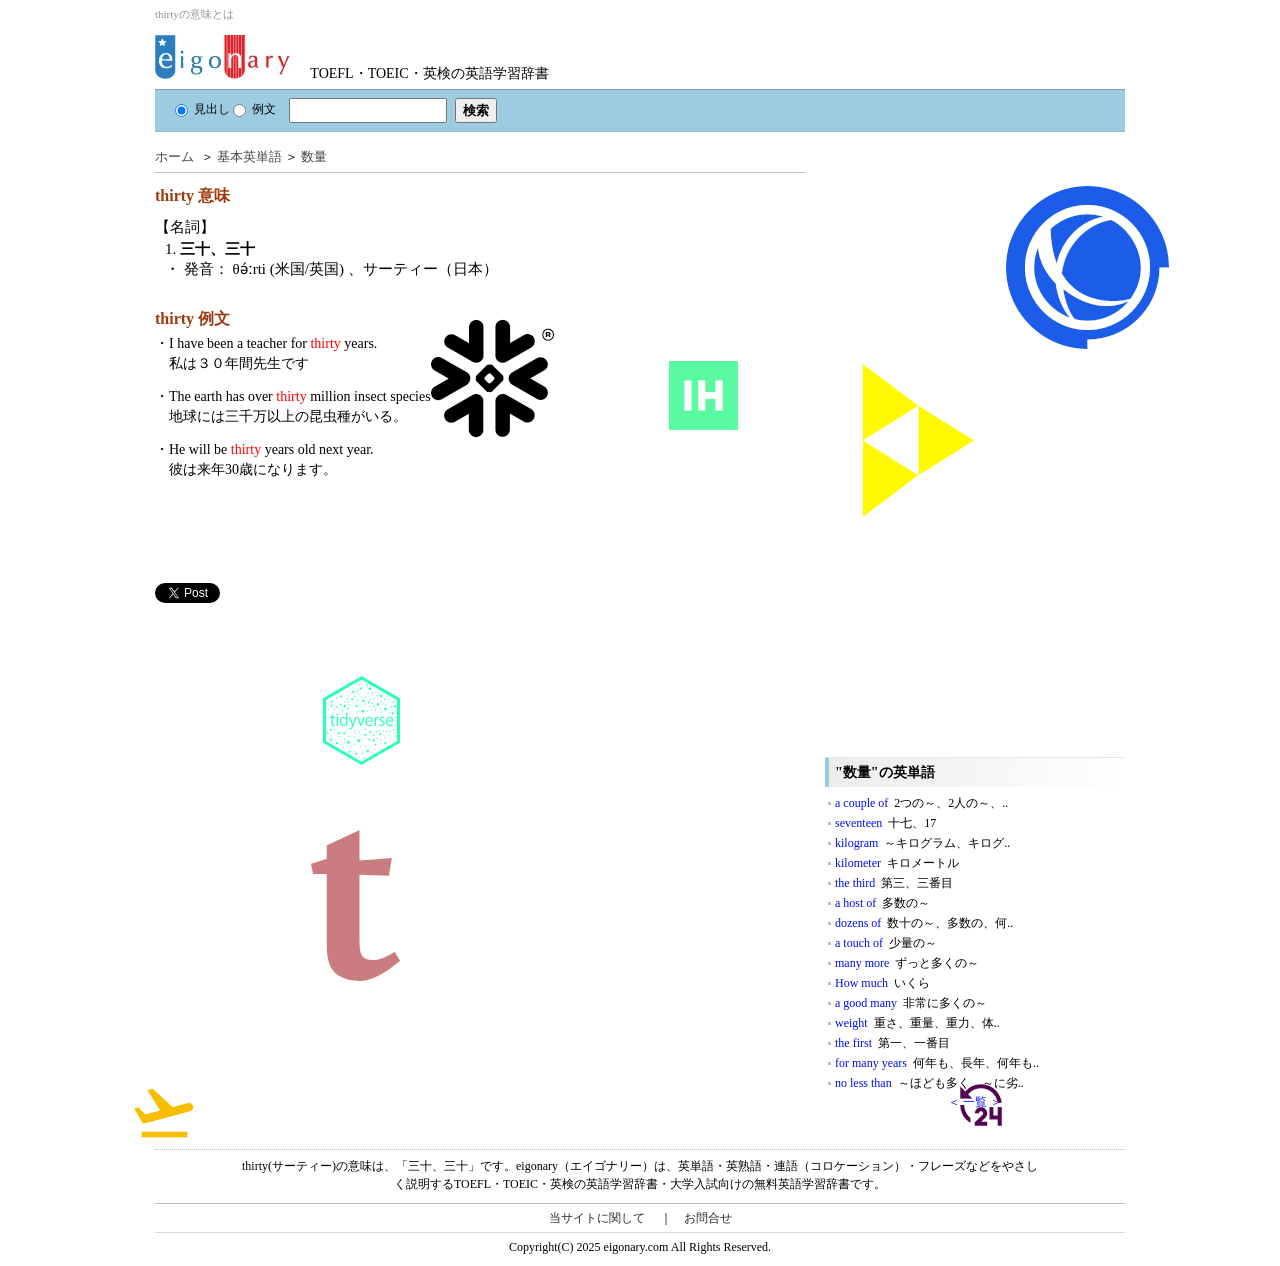 This screenshot has width=1280, height=1266. Describe the element at coordinates (355, 905) in the screenshot. I see `open typst document editor` at that location.